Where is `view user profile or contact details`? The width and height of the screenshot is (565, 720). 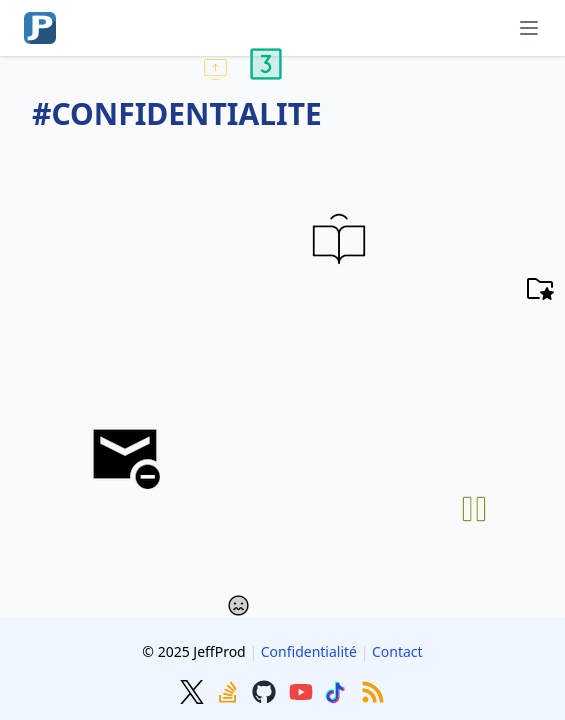 view user profile or contact details is located at coordinates (339, 238).